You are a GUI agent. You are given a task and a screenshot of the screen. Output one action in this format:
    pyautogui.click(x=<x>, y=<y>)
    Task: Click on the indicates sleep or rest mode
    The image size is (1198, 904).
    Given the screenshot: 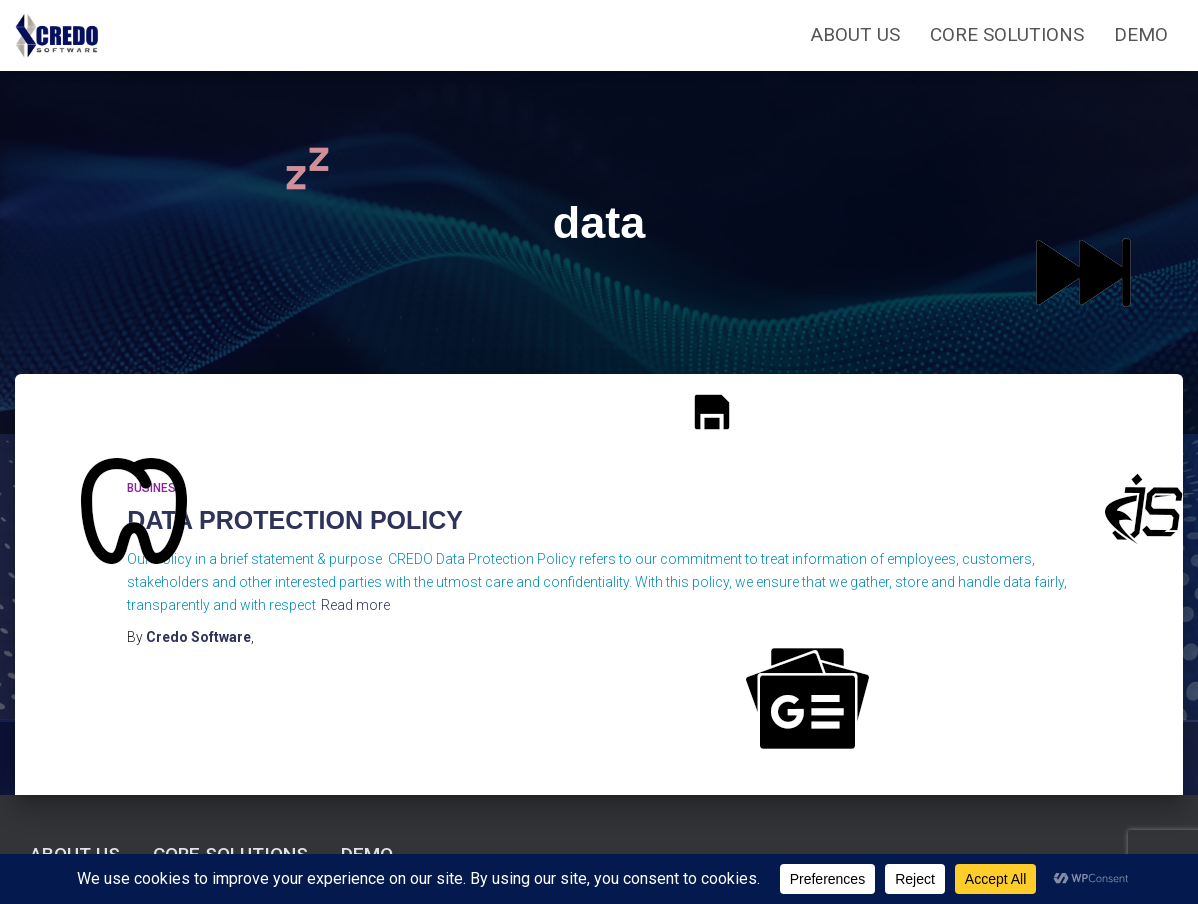 What is the action you would take?
    pyautogui.click(x=307, y=168)
    